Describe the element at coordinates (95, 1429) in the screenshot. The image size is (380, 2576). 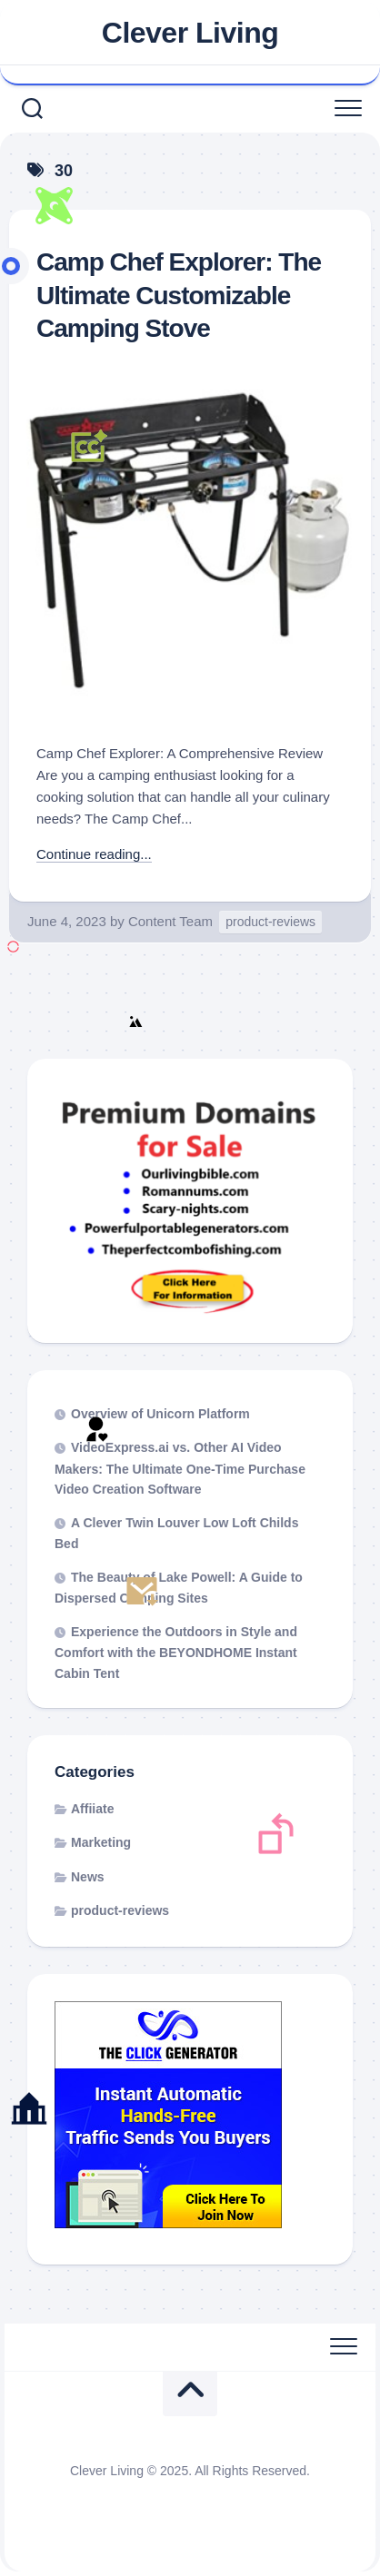
I see `view favorite or loved contacts` at that location.